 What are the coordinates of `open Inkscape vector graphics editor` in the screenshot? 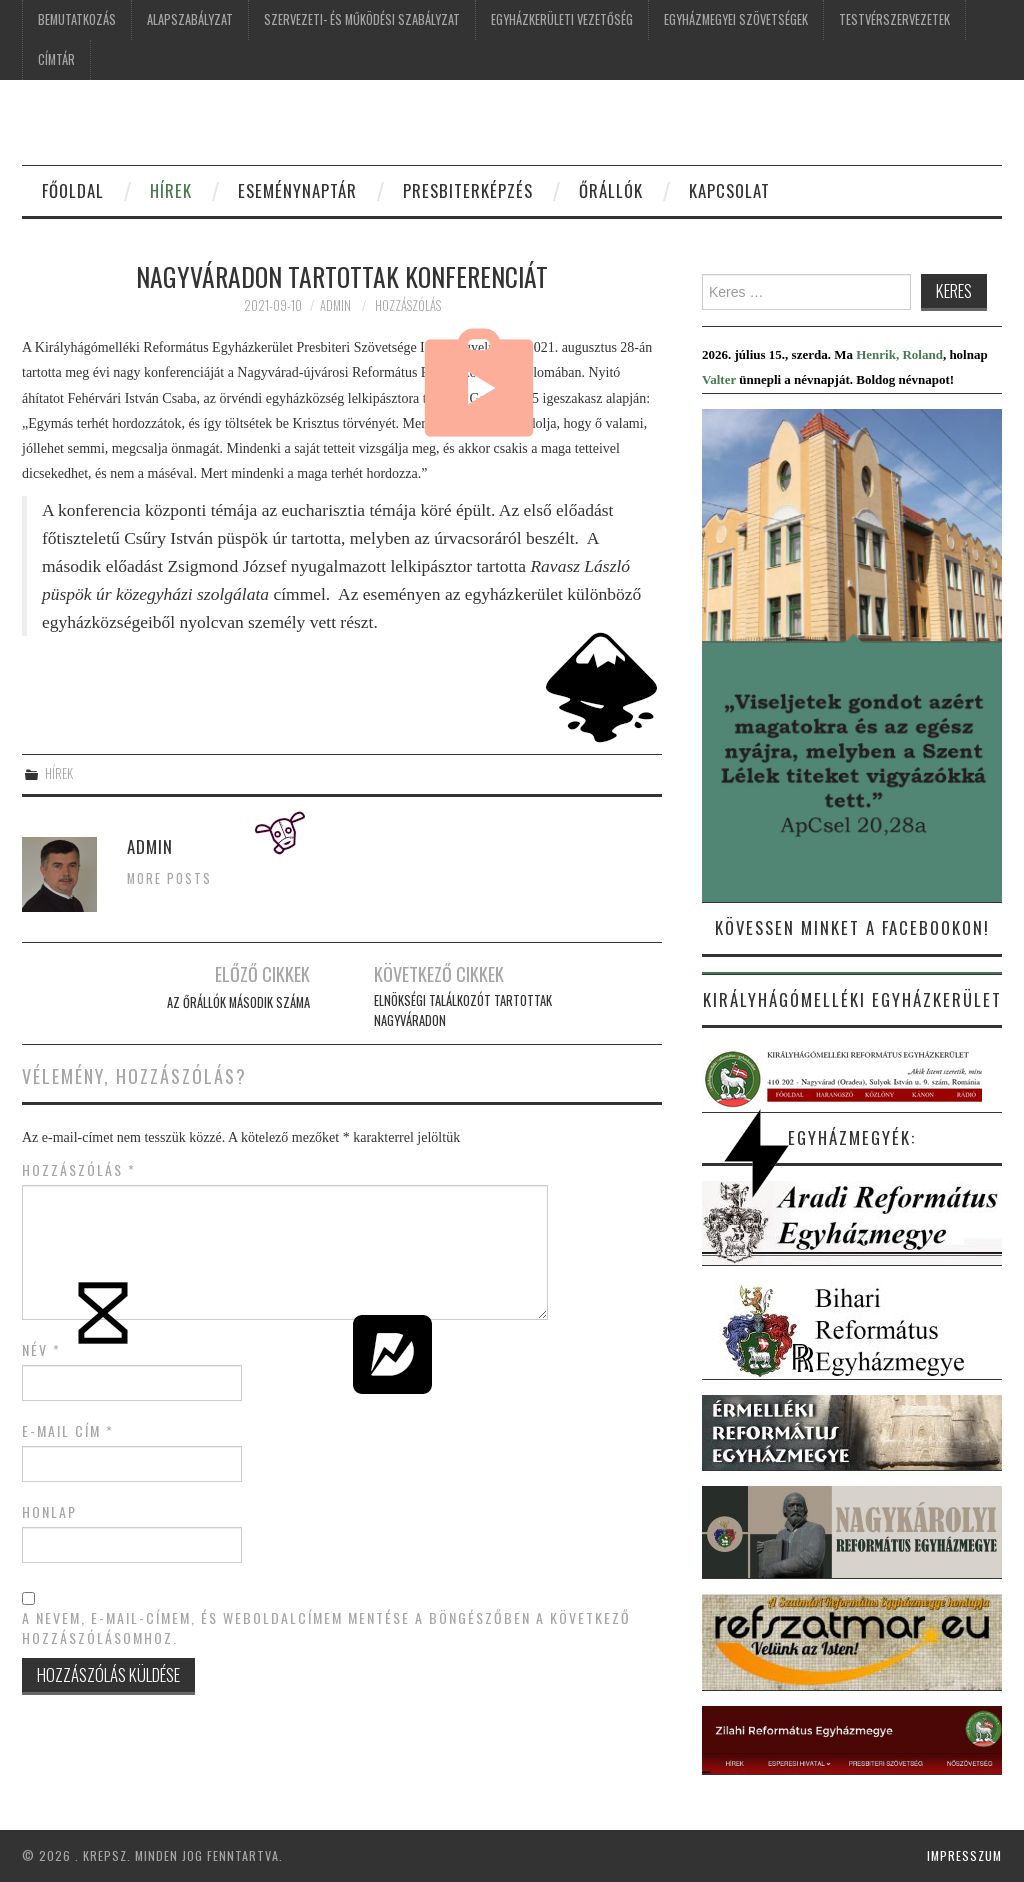 It's located at (601, 687).